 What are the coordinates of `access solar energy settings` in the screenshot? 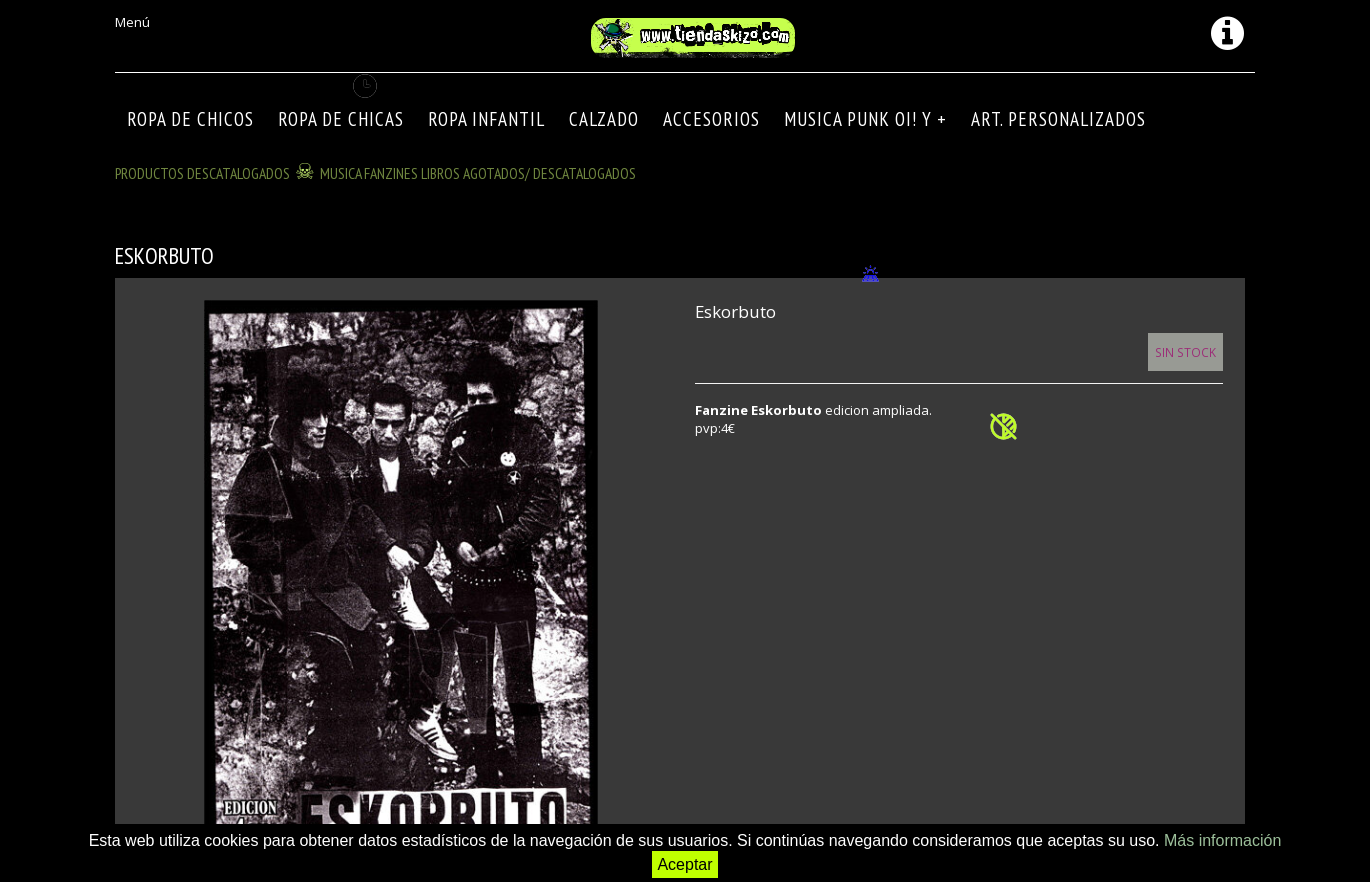 It's located at (870, 274).